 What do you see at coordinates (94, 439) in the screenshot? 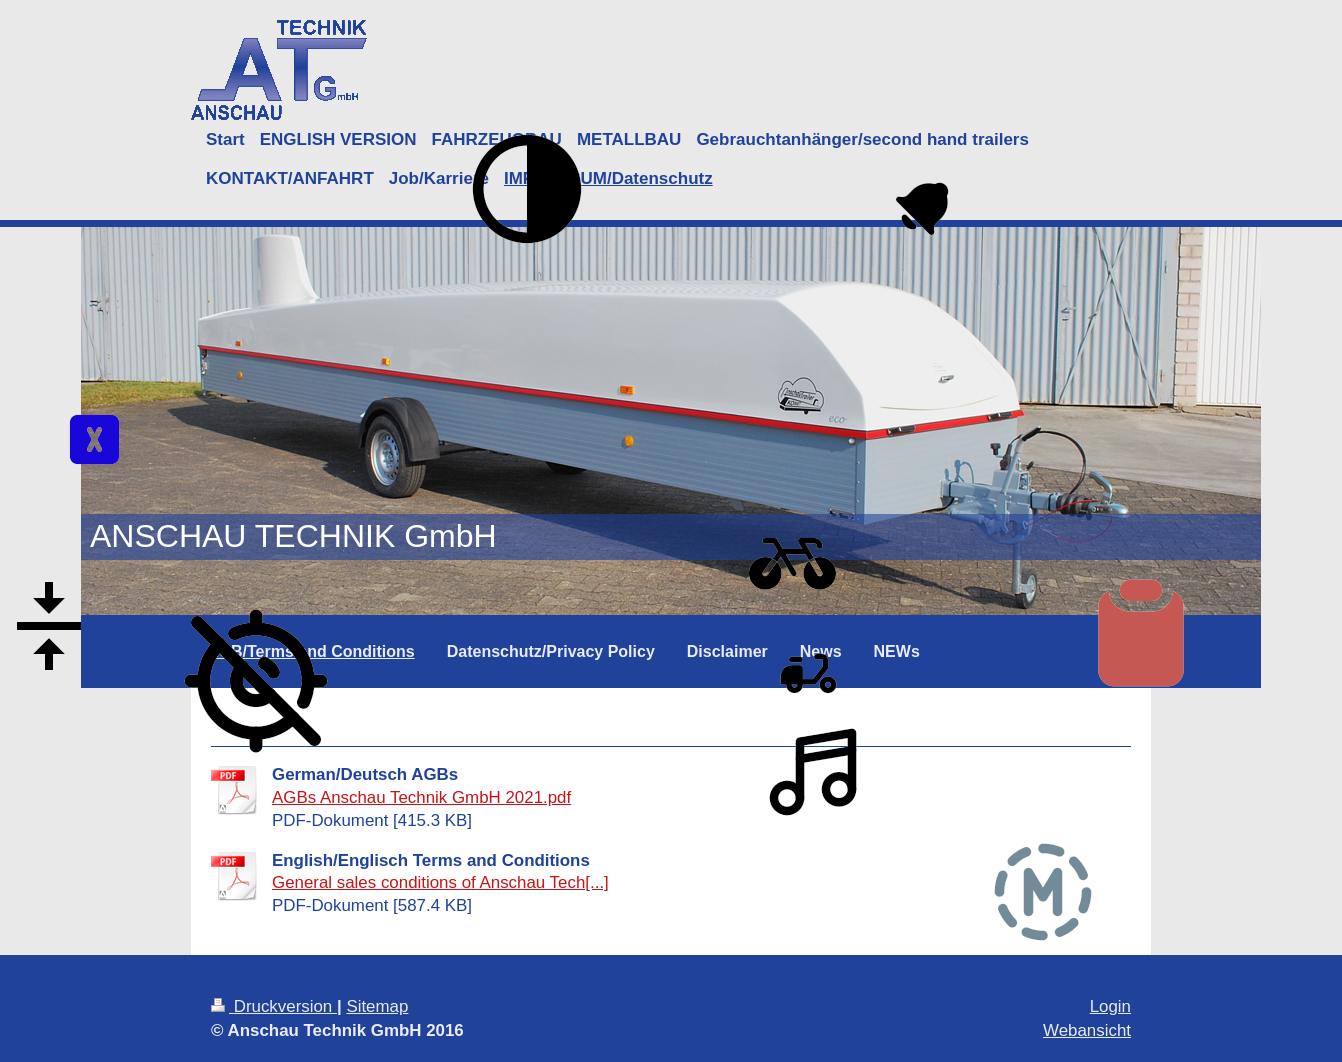
I see `close or dismiss a window` at bounding box center [94, 439].